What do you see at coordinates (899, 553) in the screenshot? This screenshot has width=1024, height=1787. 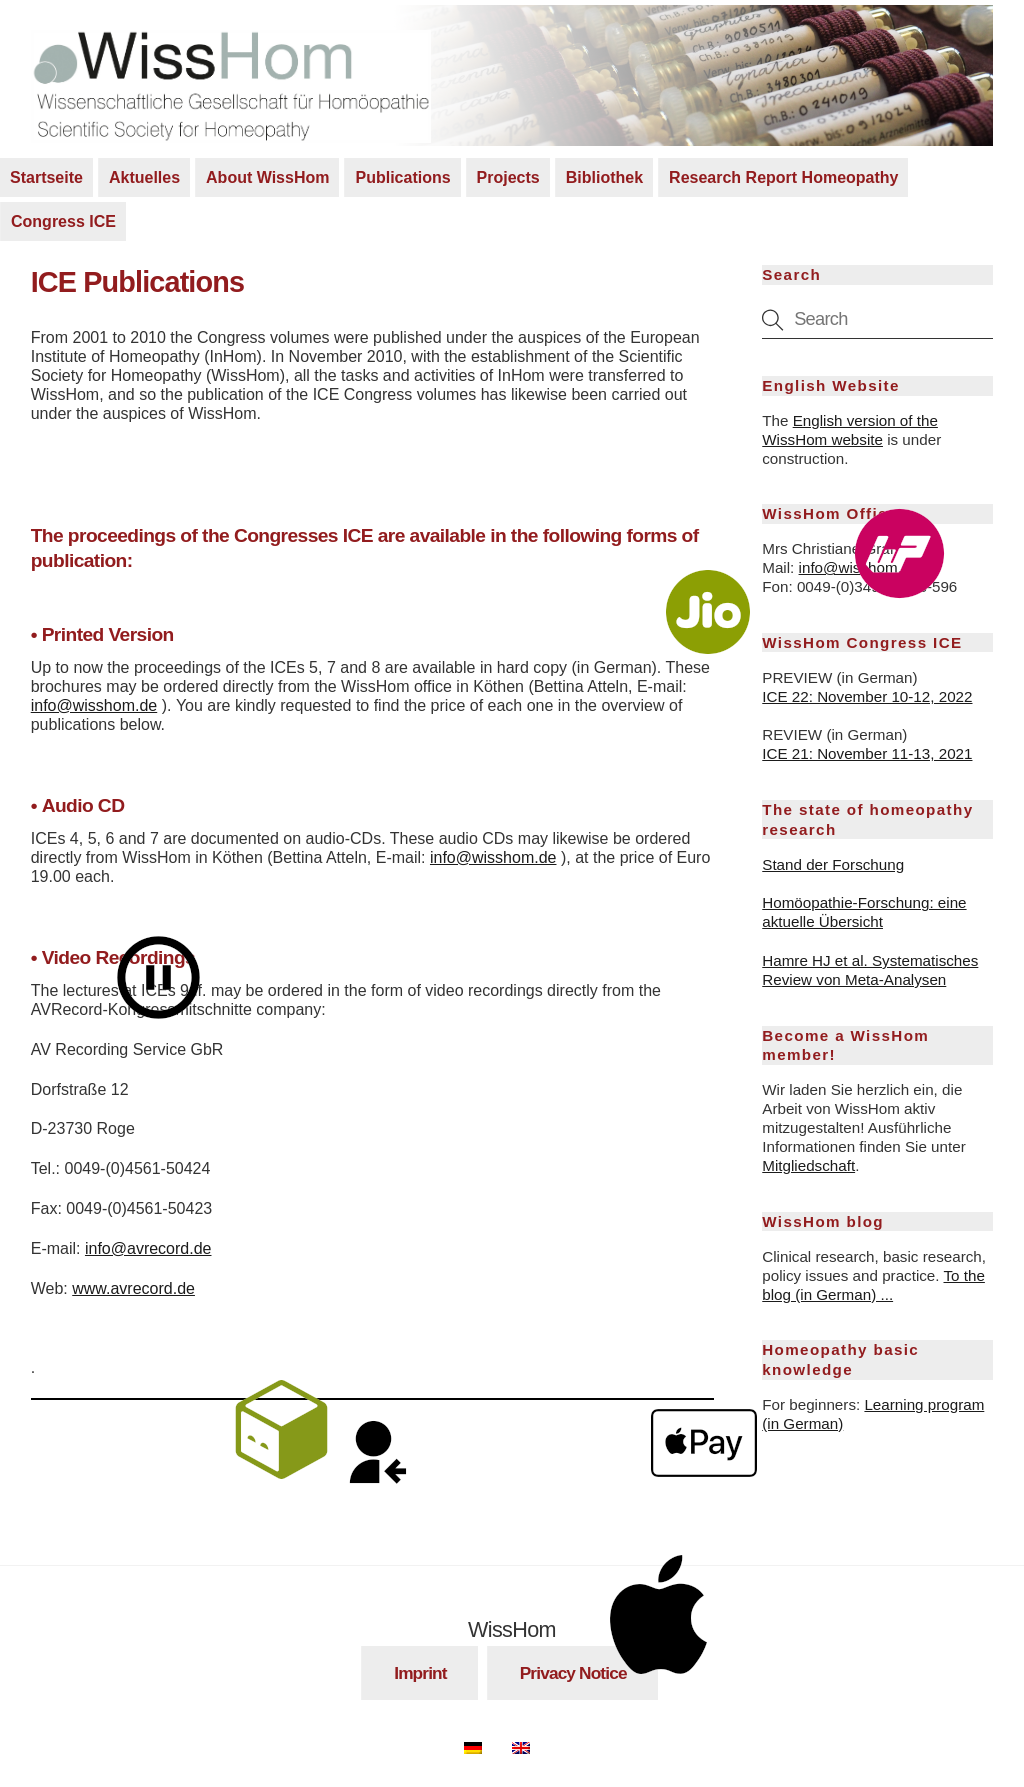 I see `rendact brand logo` at bounding box center [899, 553].